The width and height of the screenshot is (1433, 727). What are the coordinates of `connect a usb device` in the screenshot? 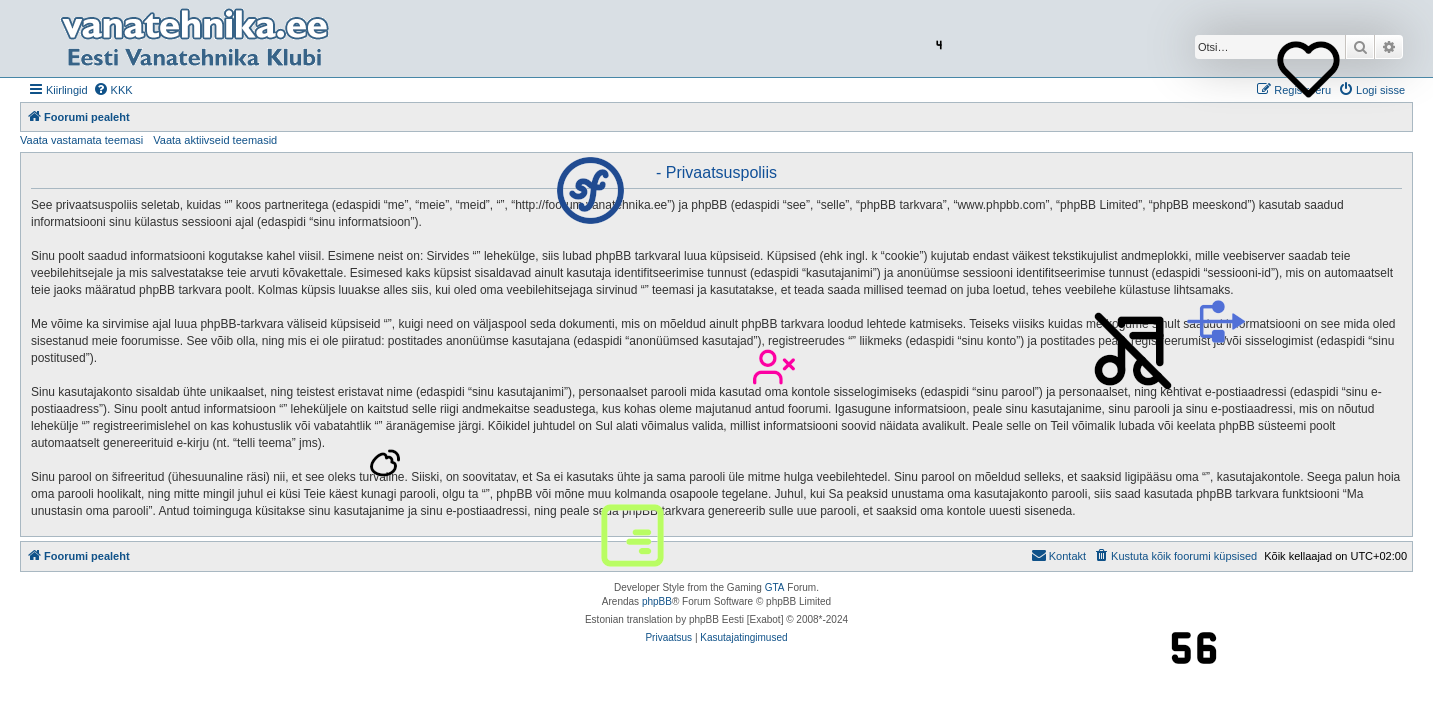 It's located at (1216, 321).